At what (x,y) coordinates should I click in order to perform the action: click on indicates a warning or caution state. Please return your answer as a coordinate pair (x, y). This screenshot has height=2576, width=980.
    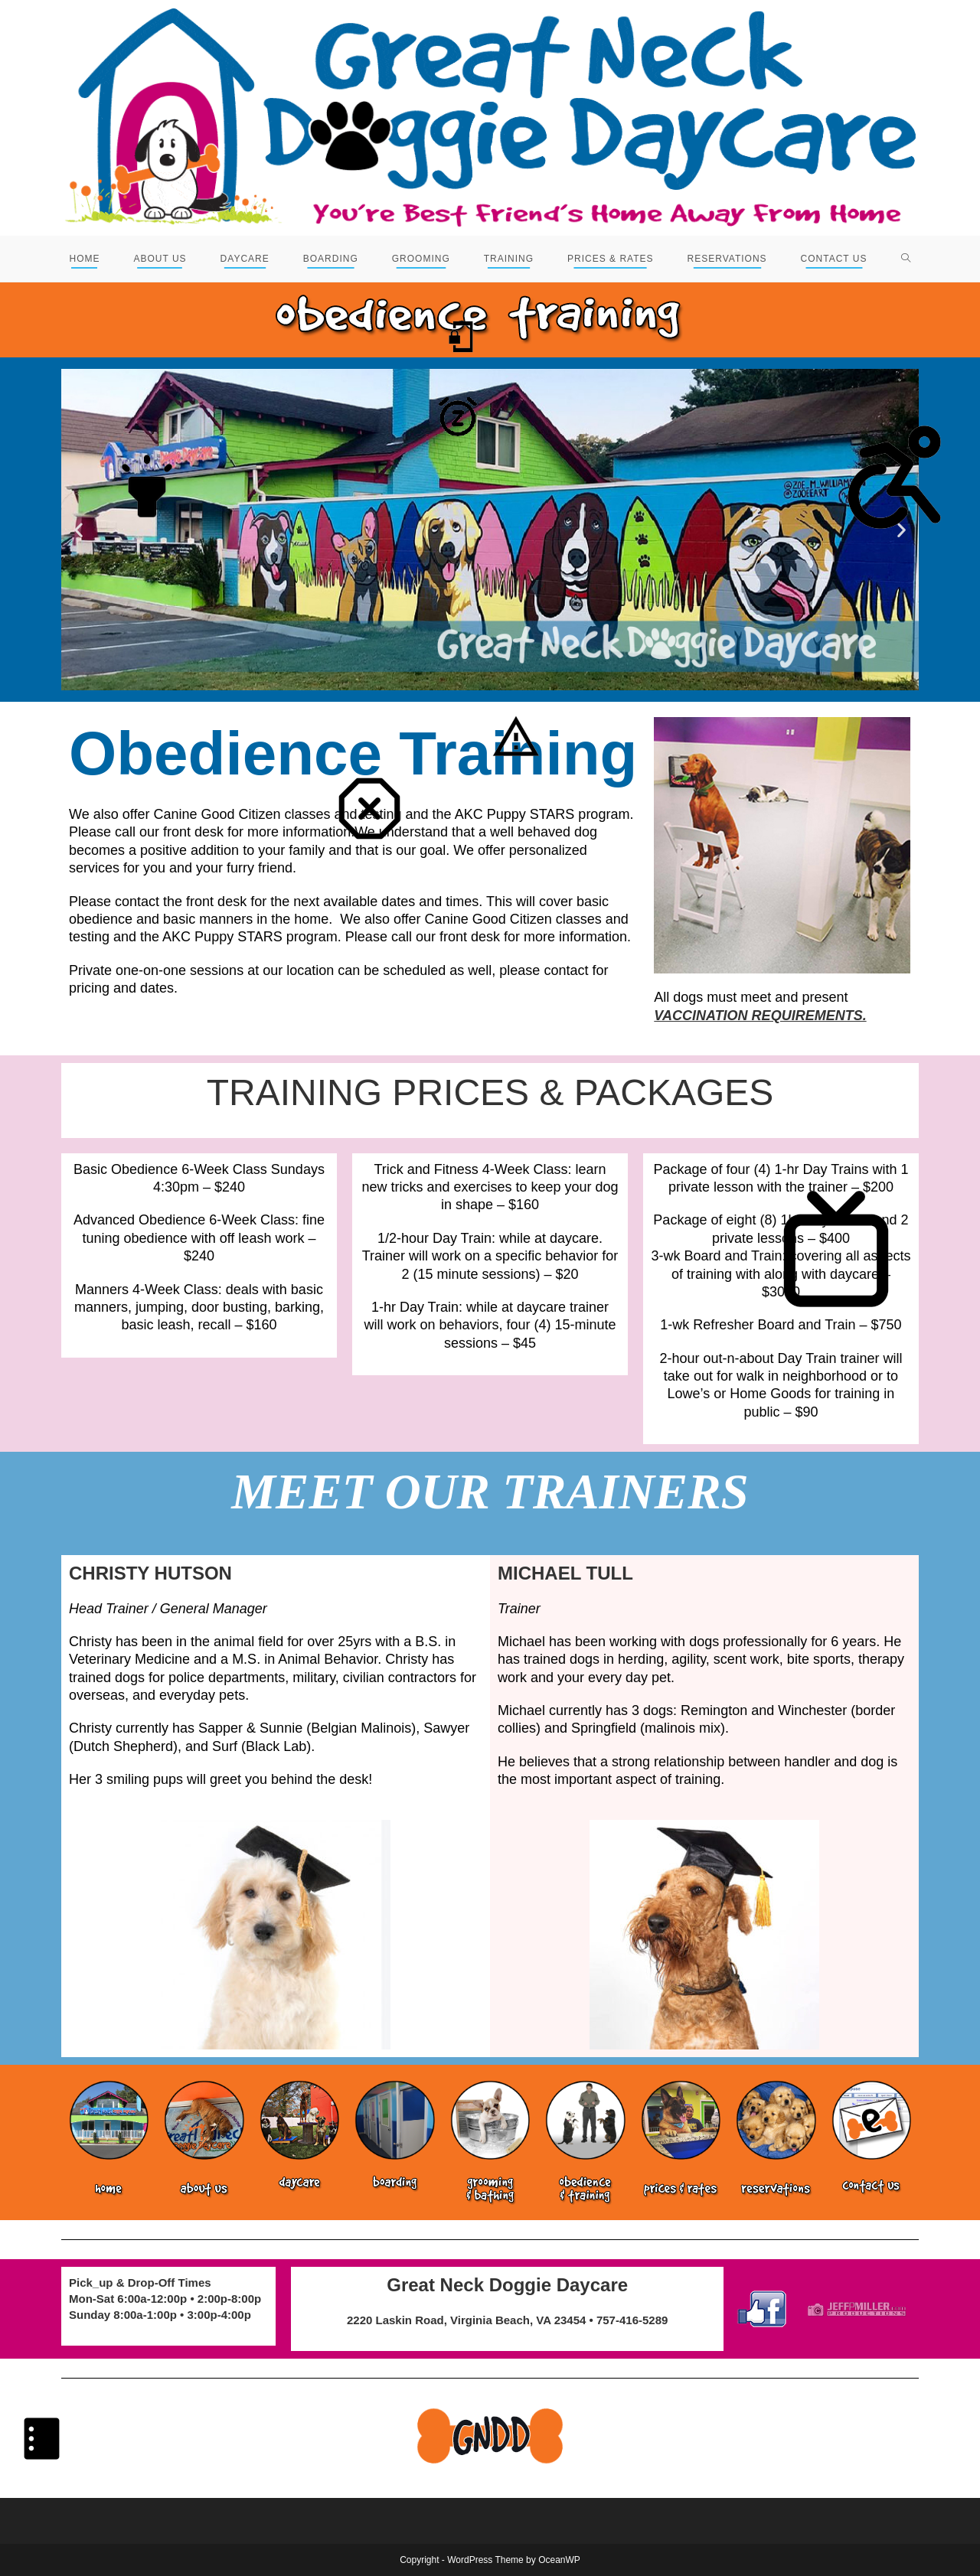
    Looking at the image, I should click on (516, 737).